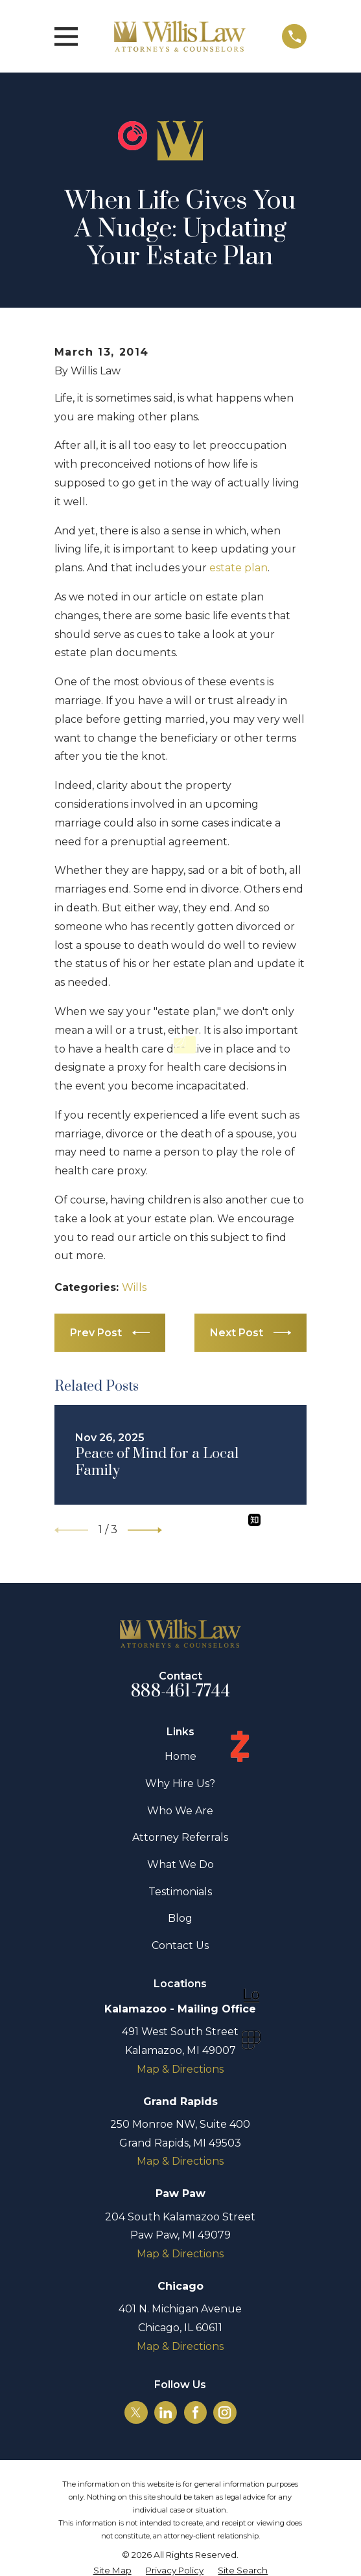  Describe the element at coordinates (251, 1996) in the screenshot. I see `lodash javascript library logo` at that location.